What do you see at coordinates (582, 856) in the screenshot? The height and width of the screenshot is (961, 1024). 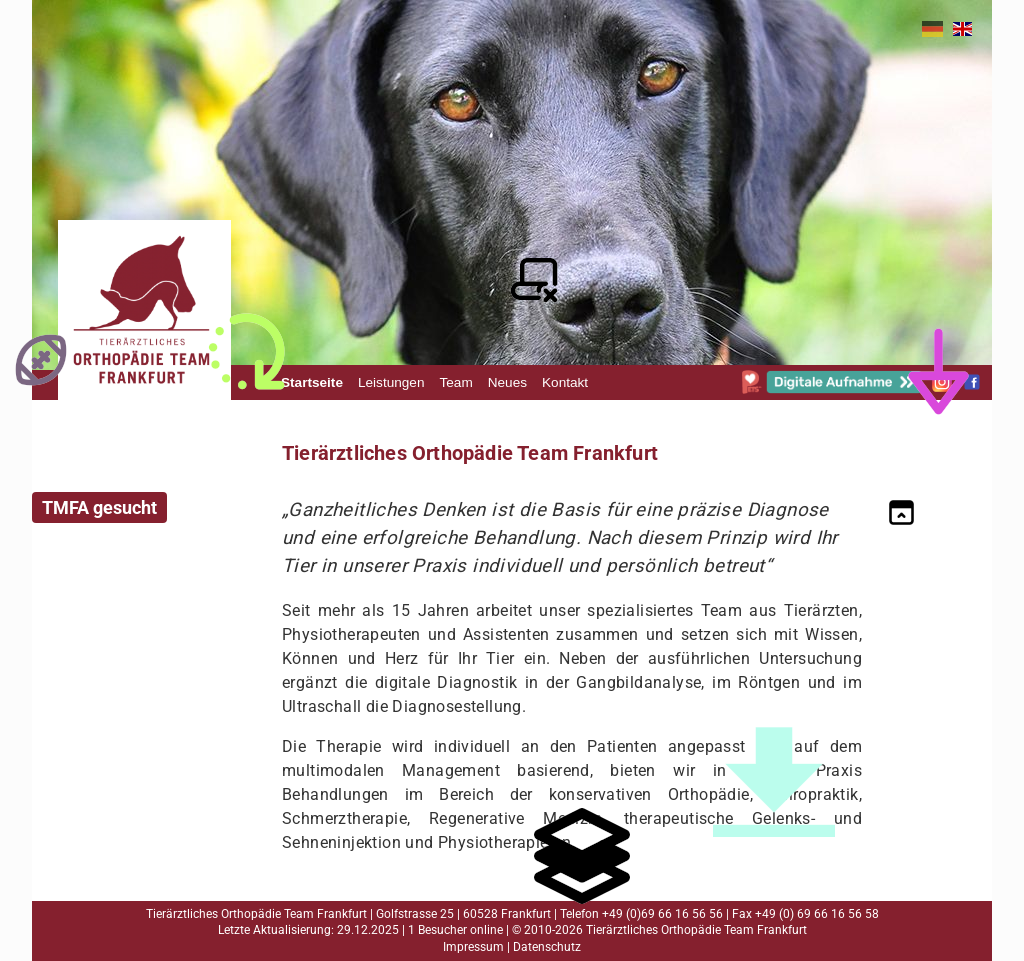 I see `view middle layer in a stack` at bounding box center [582, 856].